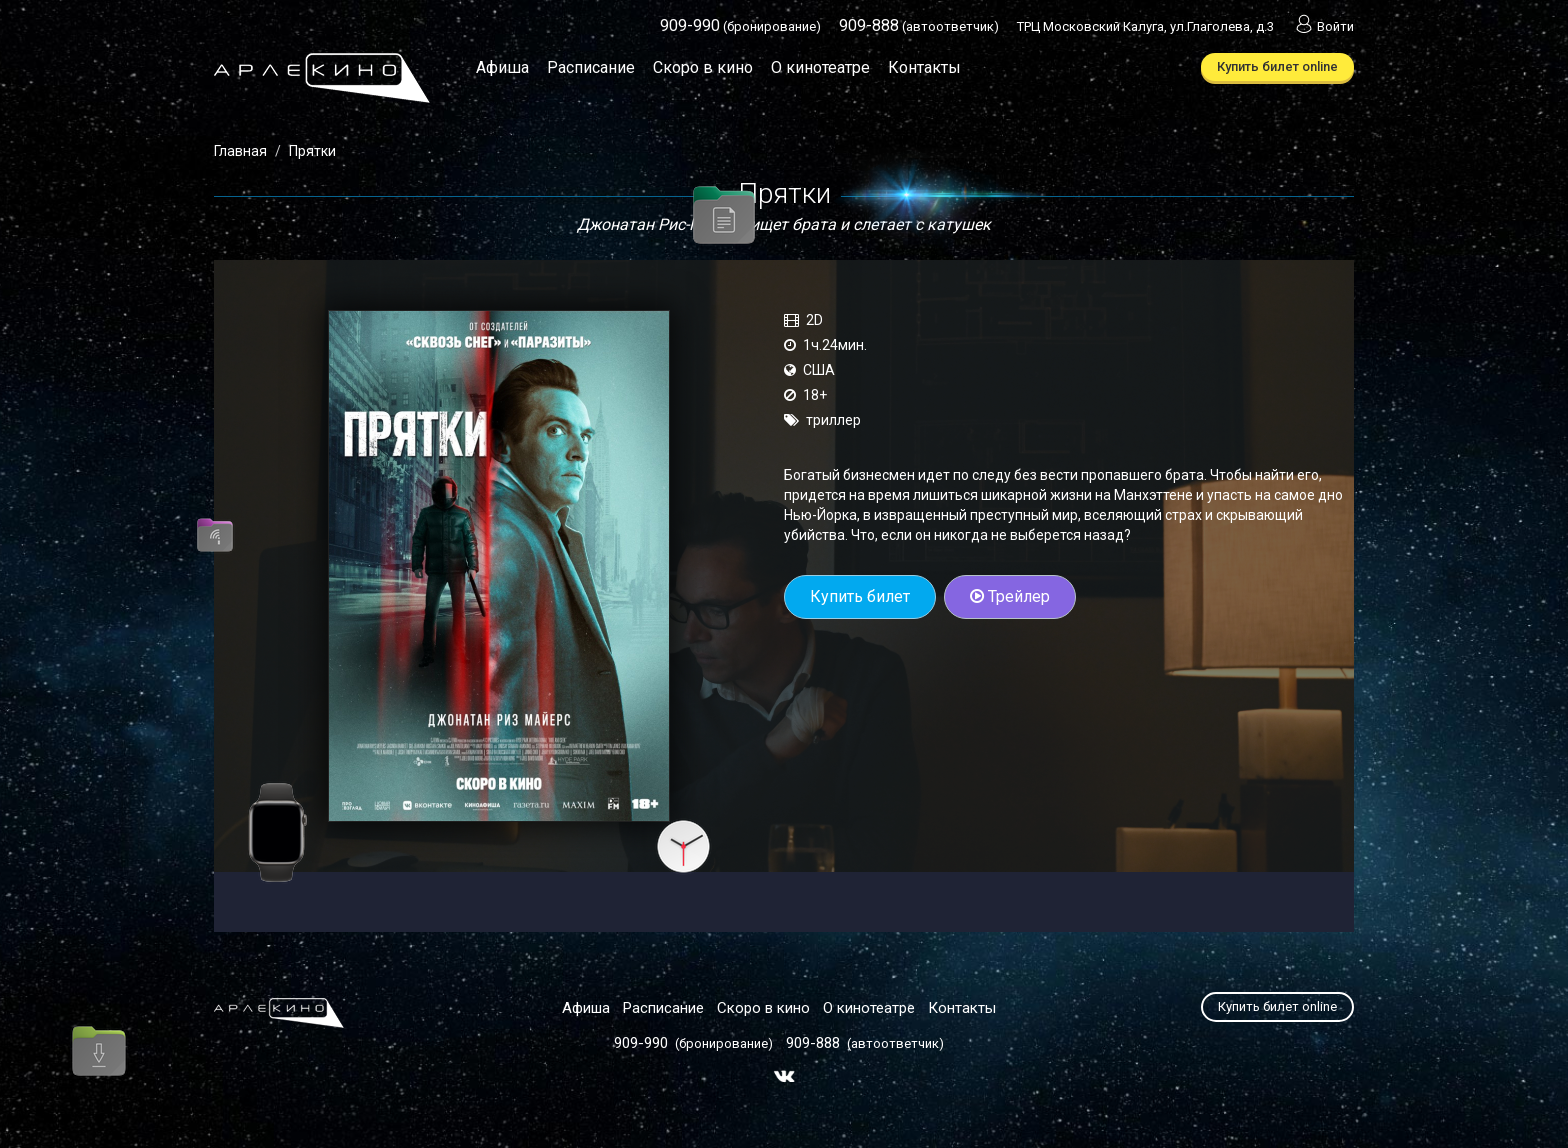 This screenshot has width=1568, height=1148. I want to click on open insync cloud sync folder, so click(215, 535).